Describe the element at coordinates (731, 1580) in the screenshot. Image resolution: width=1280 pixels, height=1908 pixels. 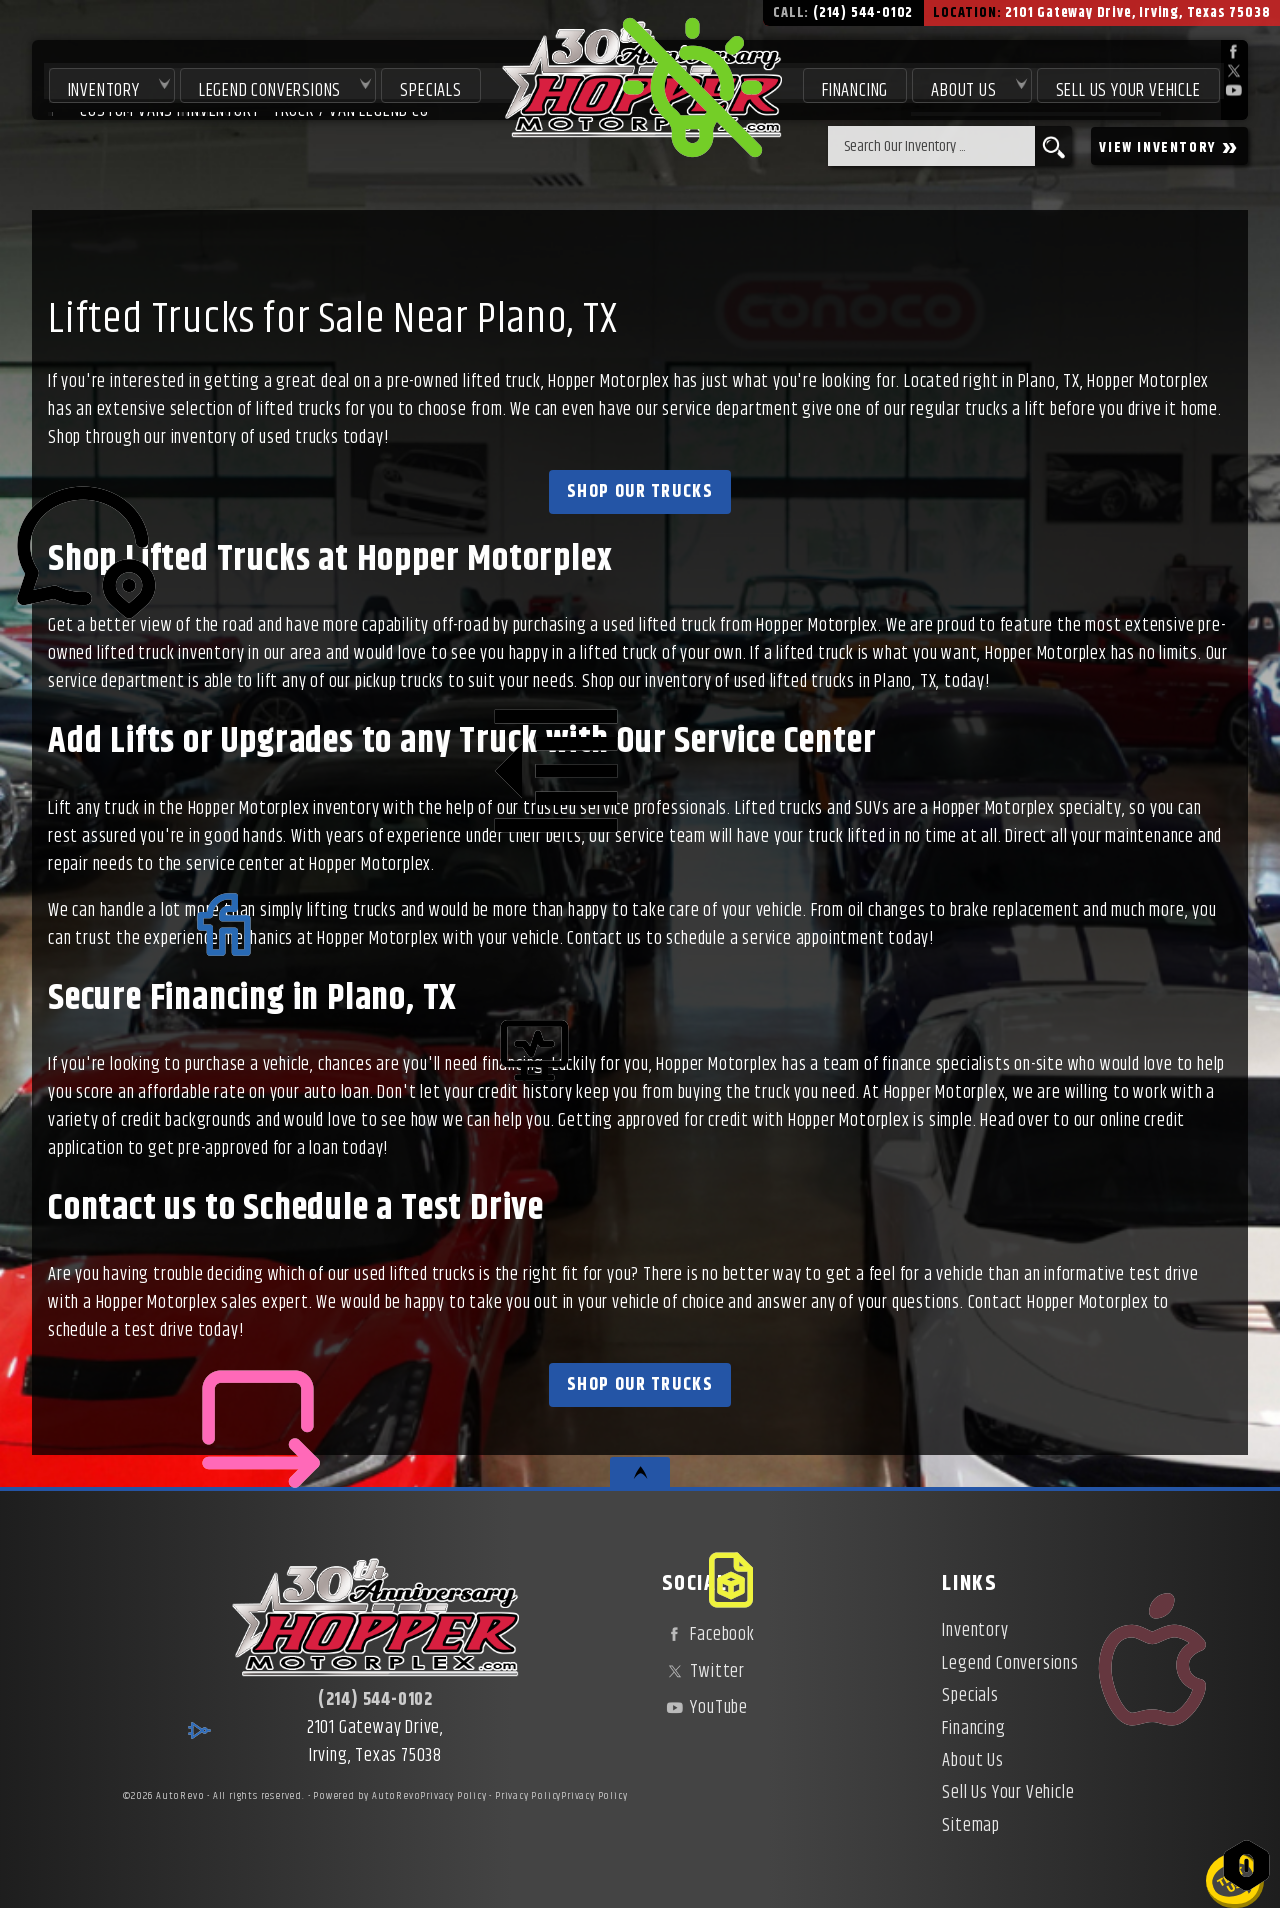
I see `open a 3d model file` at that location.